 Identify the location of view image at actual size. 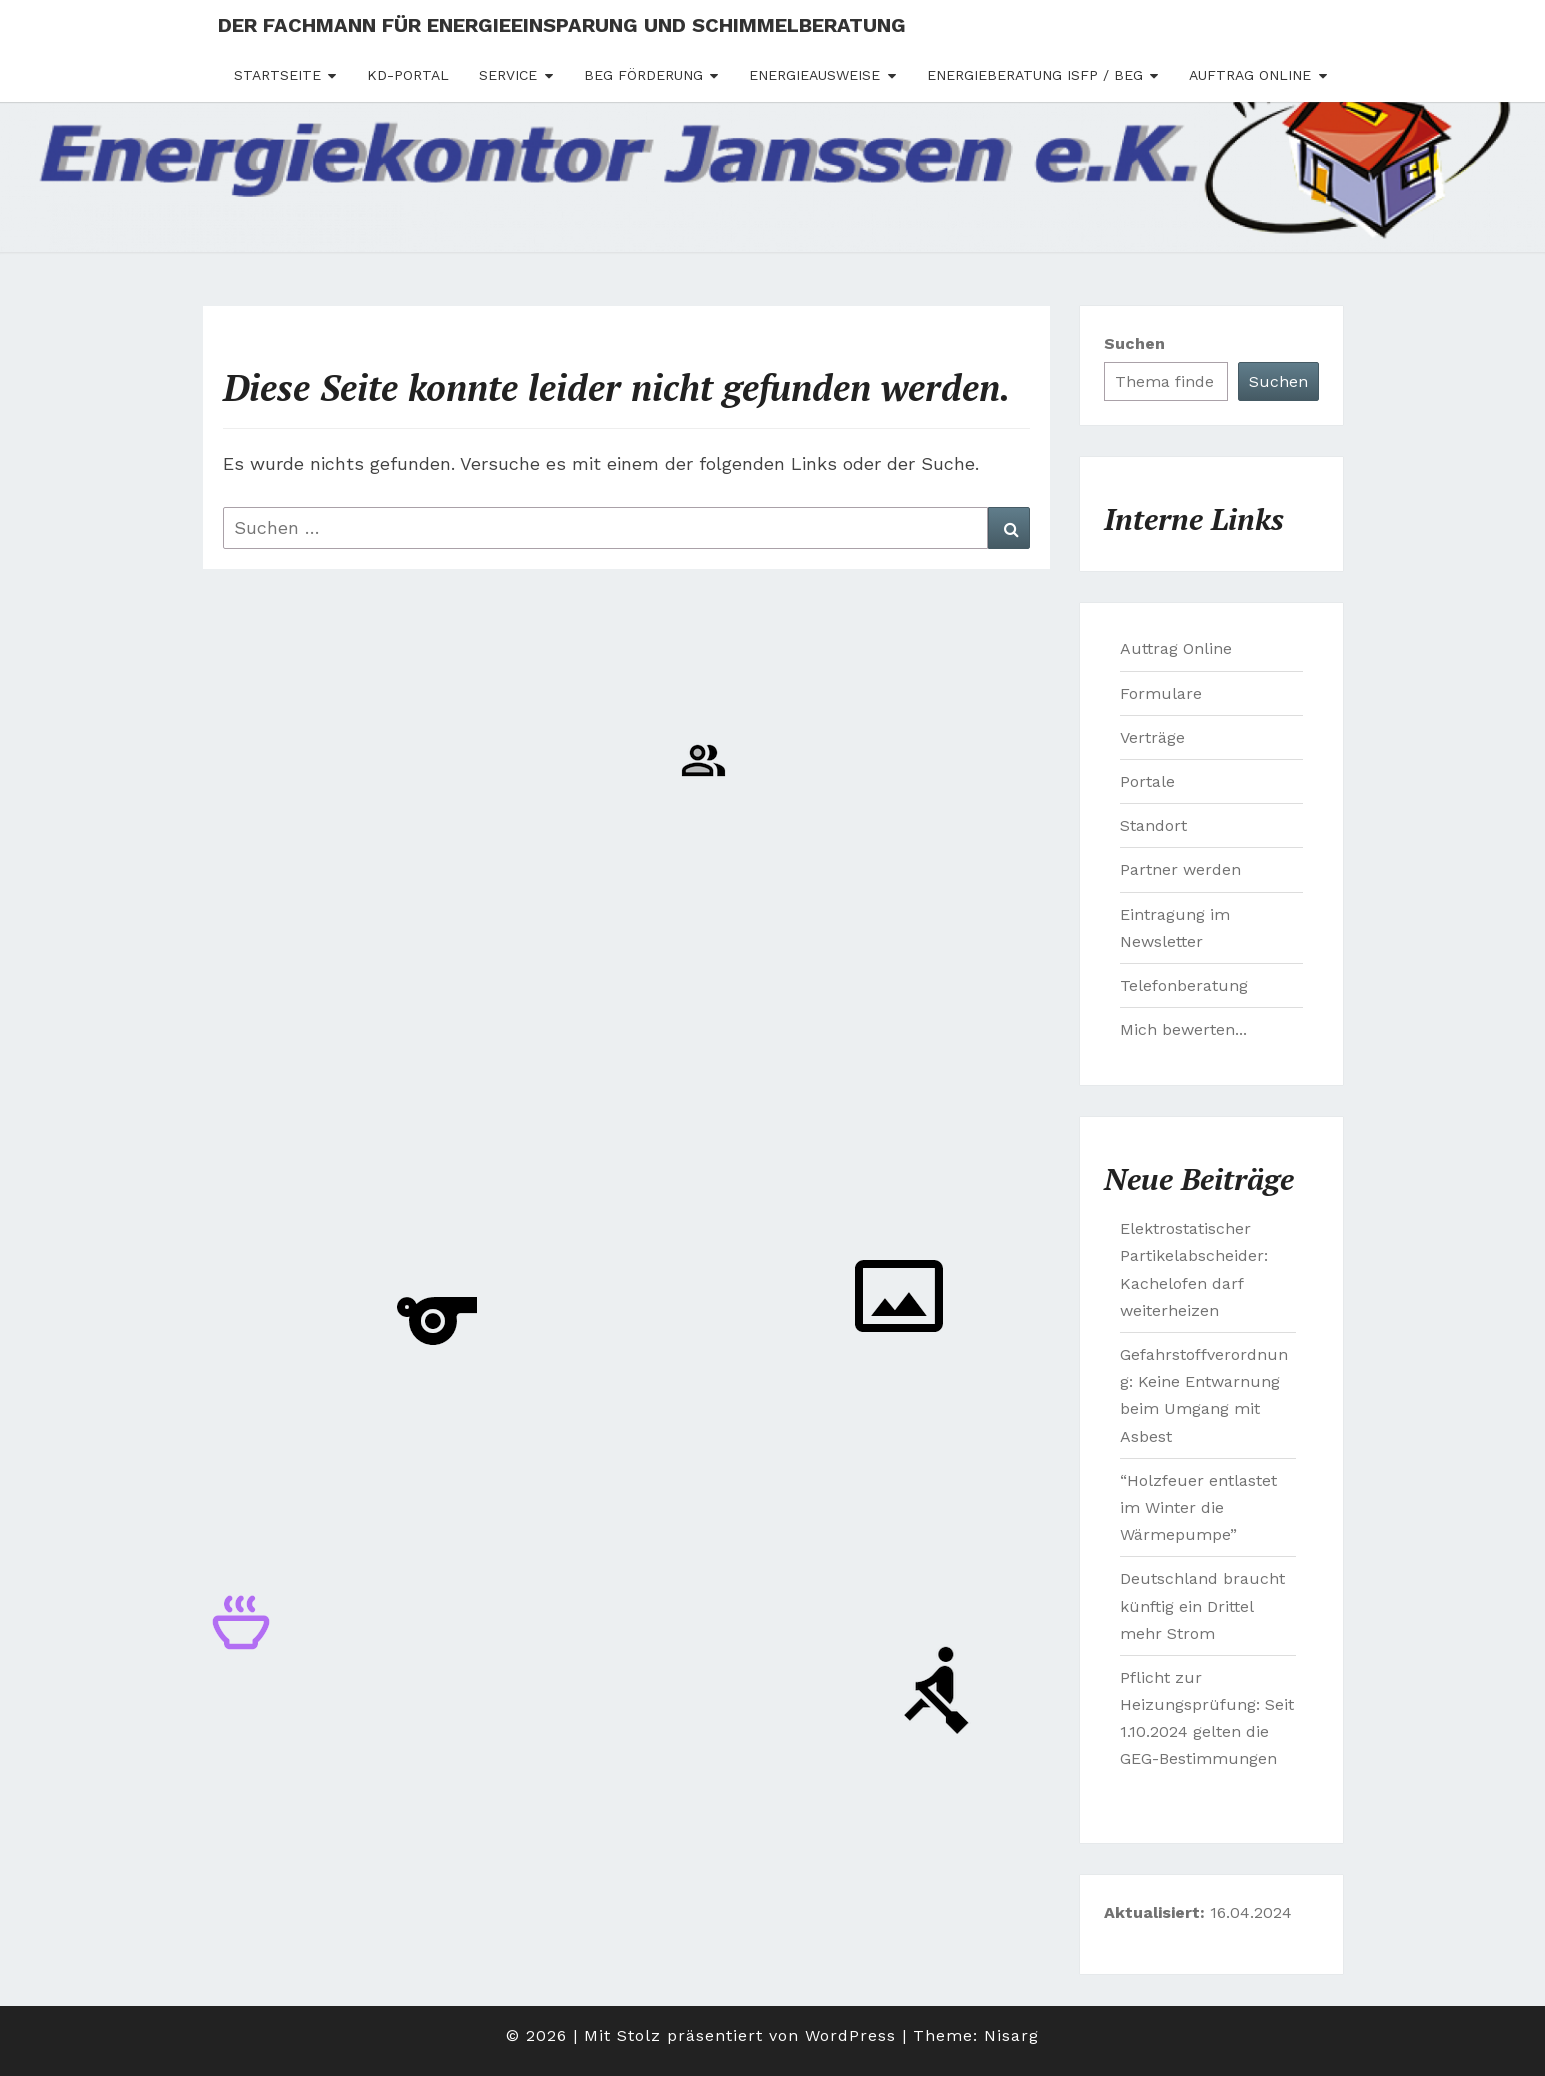
(899, 1296).